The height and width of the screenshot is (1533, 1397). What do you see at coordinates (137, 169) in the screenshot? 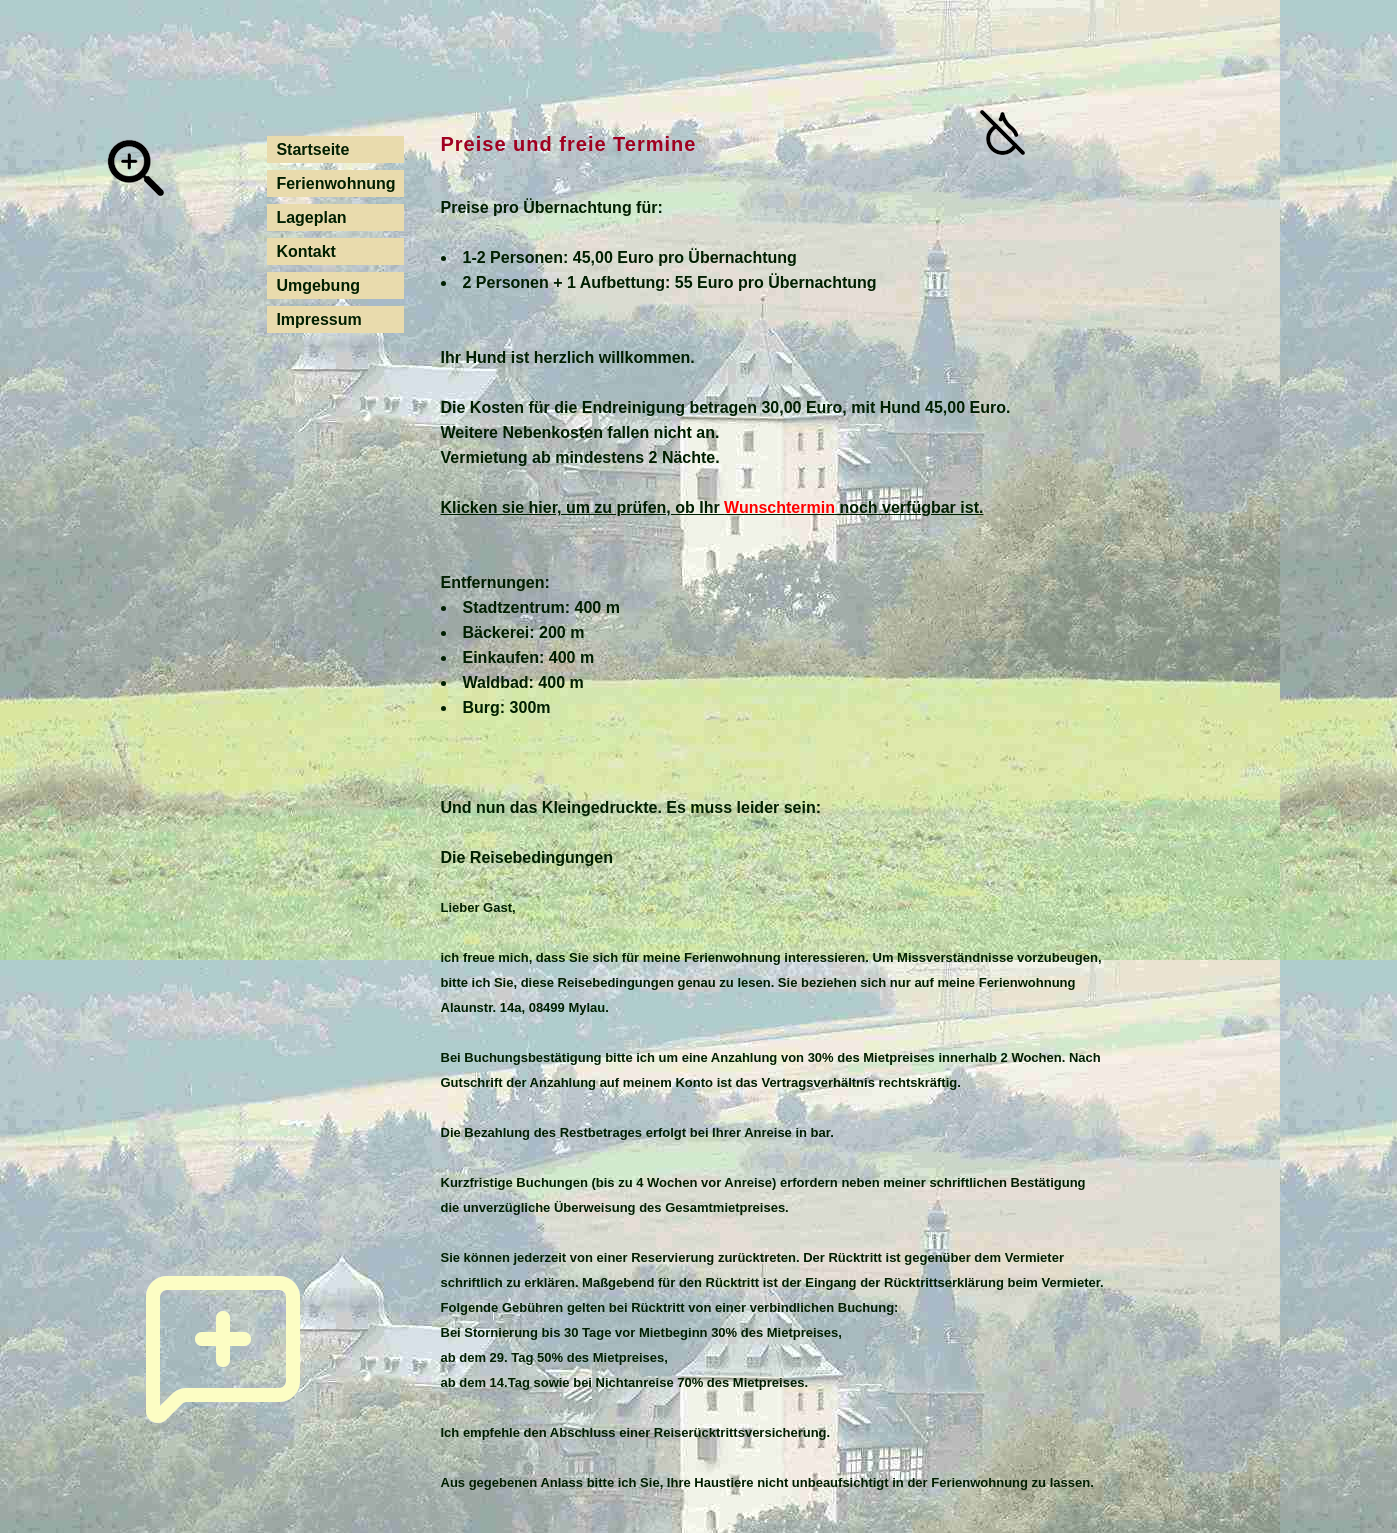
I see `zoom in on content` at bounding box center [137, 169].